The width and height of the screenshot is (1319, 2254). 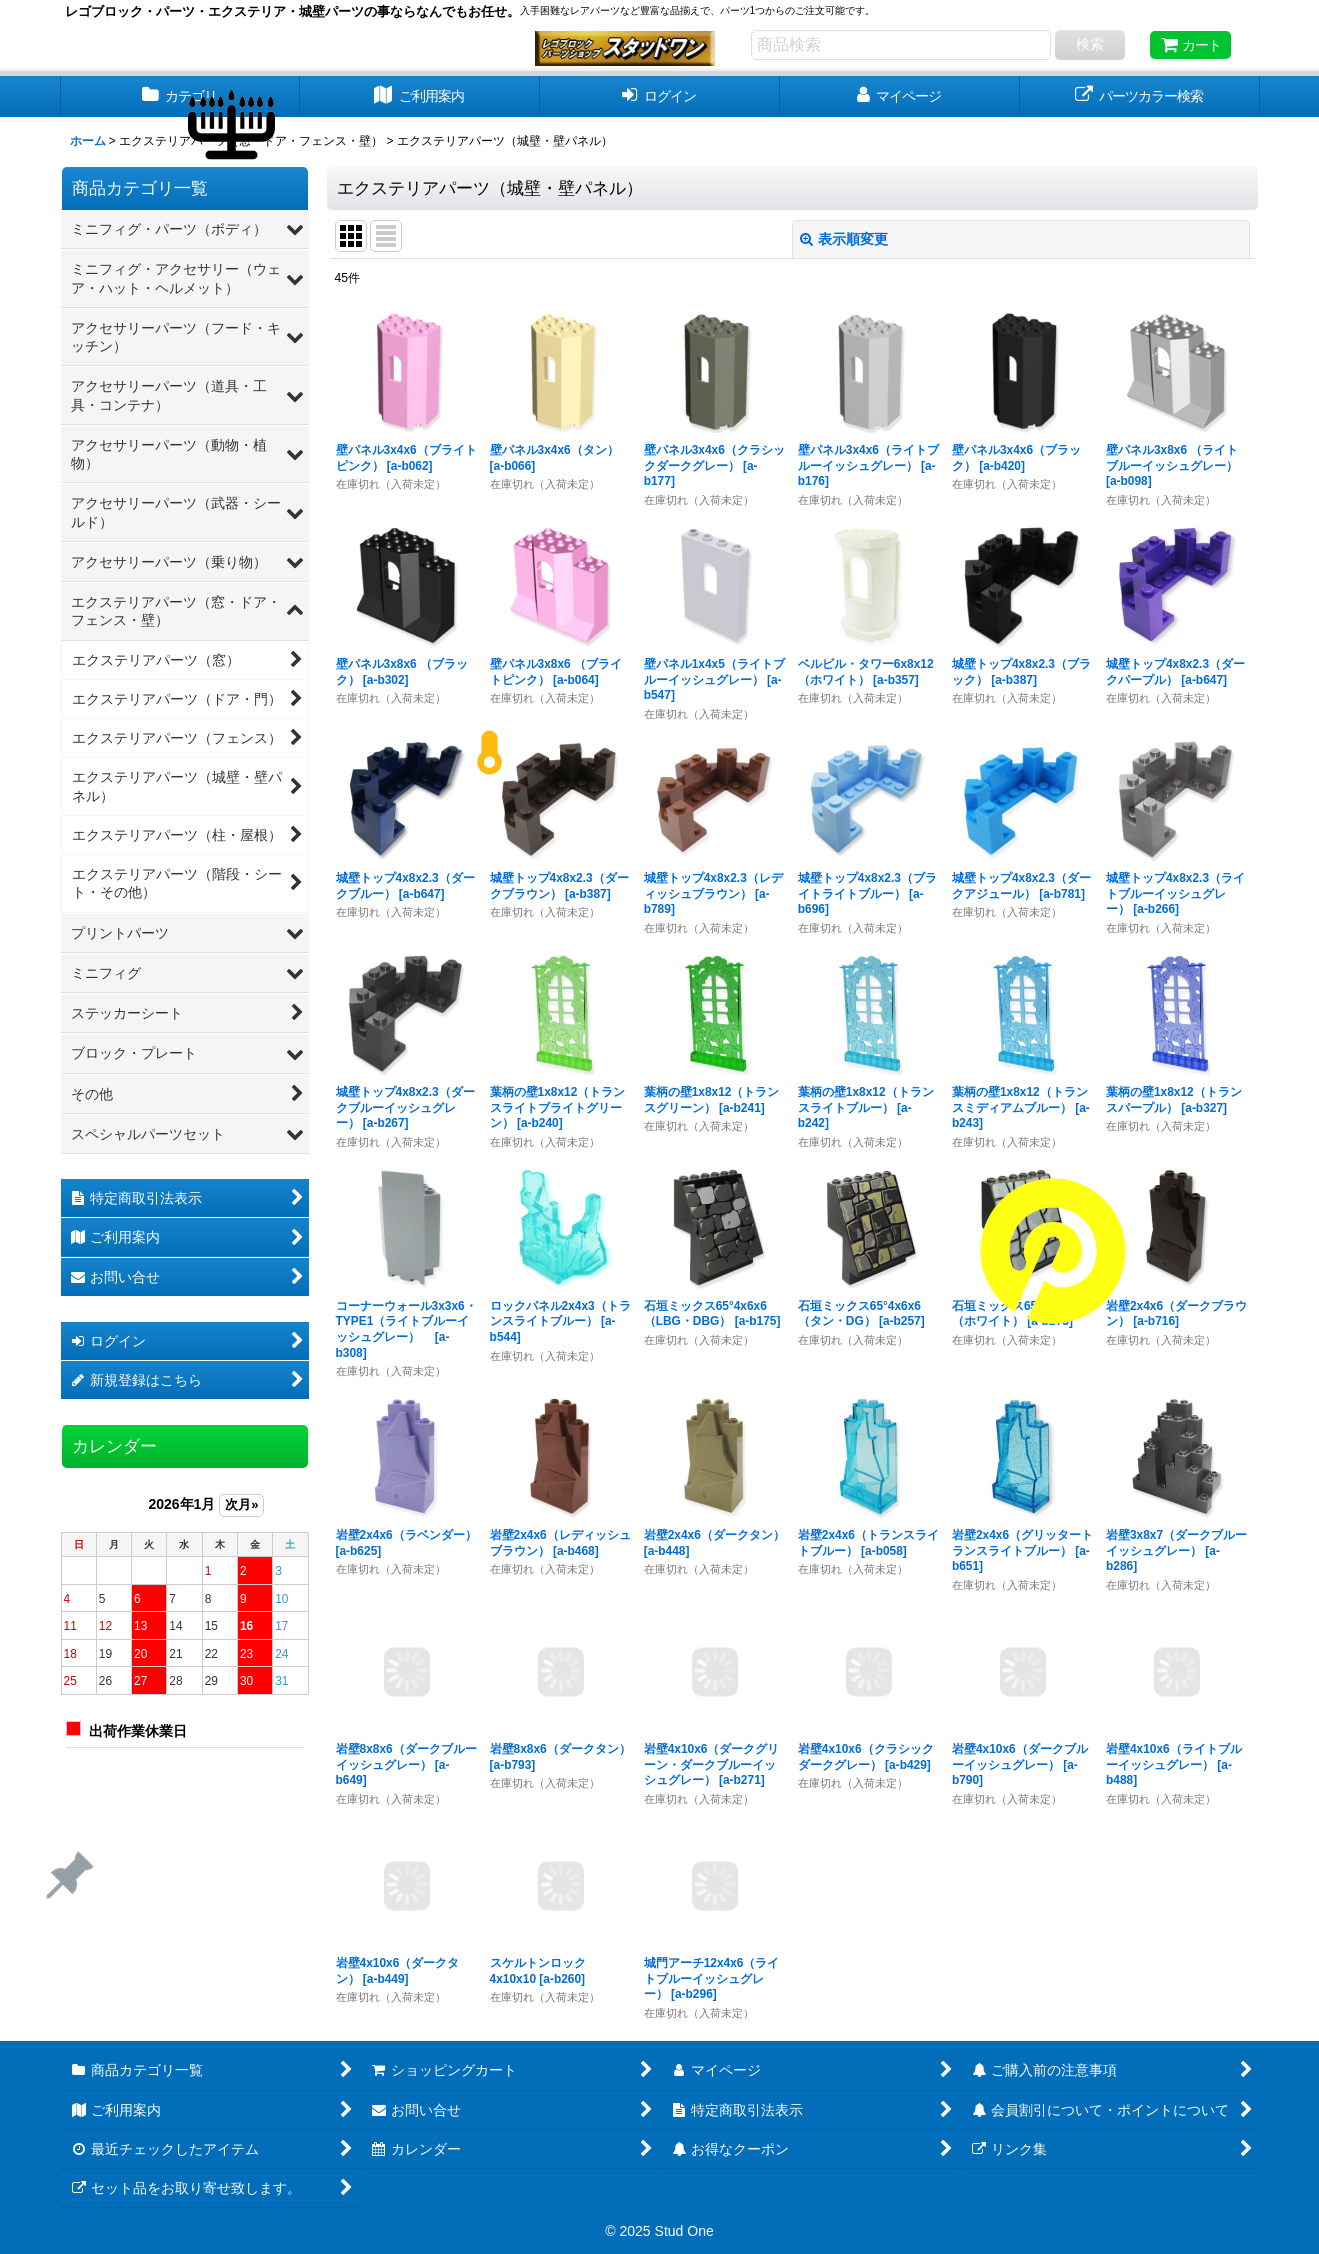 What do you see at coordinates (489, 752) in the screenshot?
I see `indicates freezing or lowest temperature setting` at bounding box center [489, 752].